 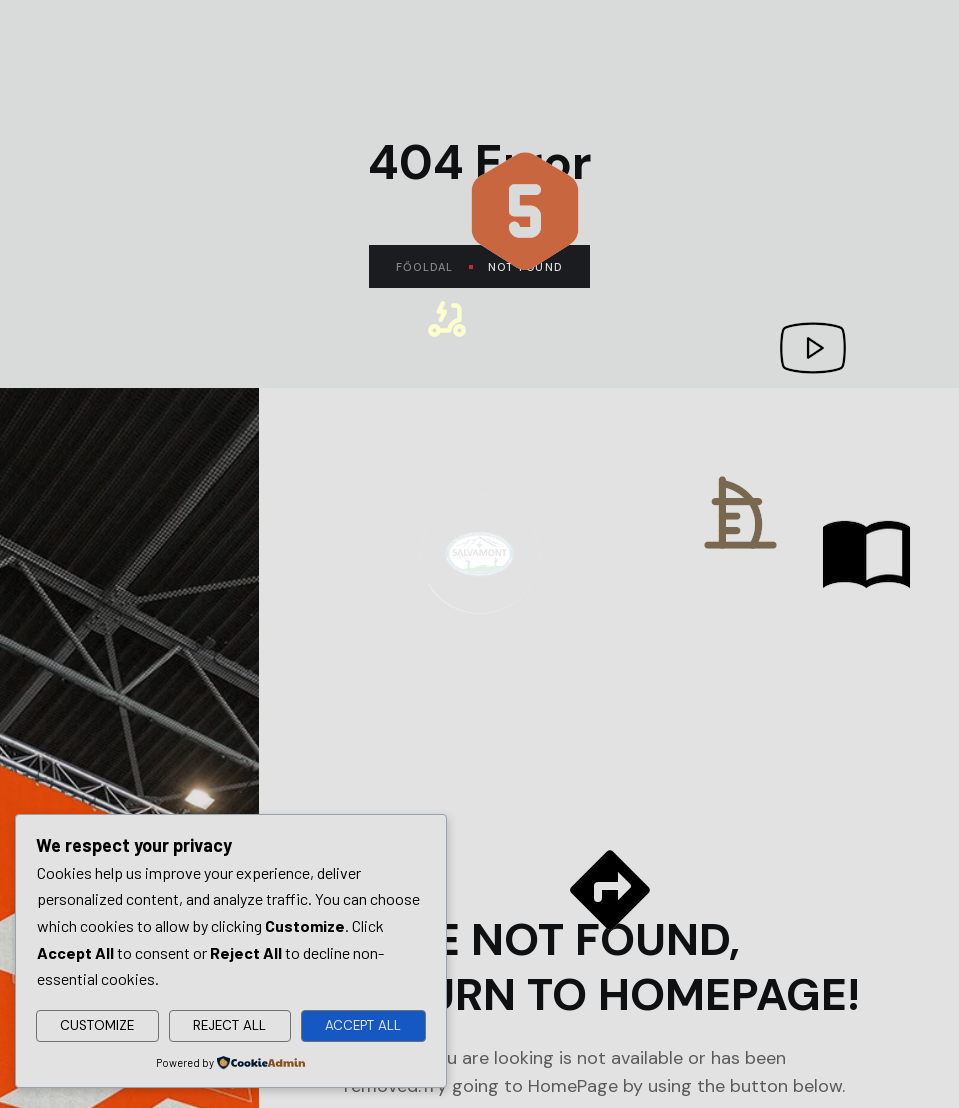 I want to click on select electric scooter as transportation mode, so click(x=447, y=320).